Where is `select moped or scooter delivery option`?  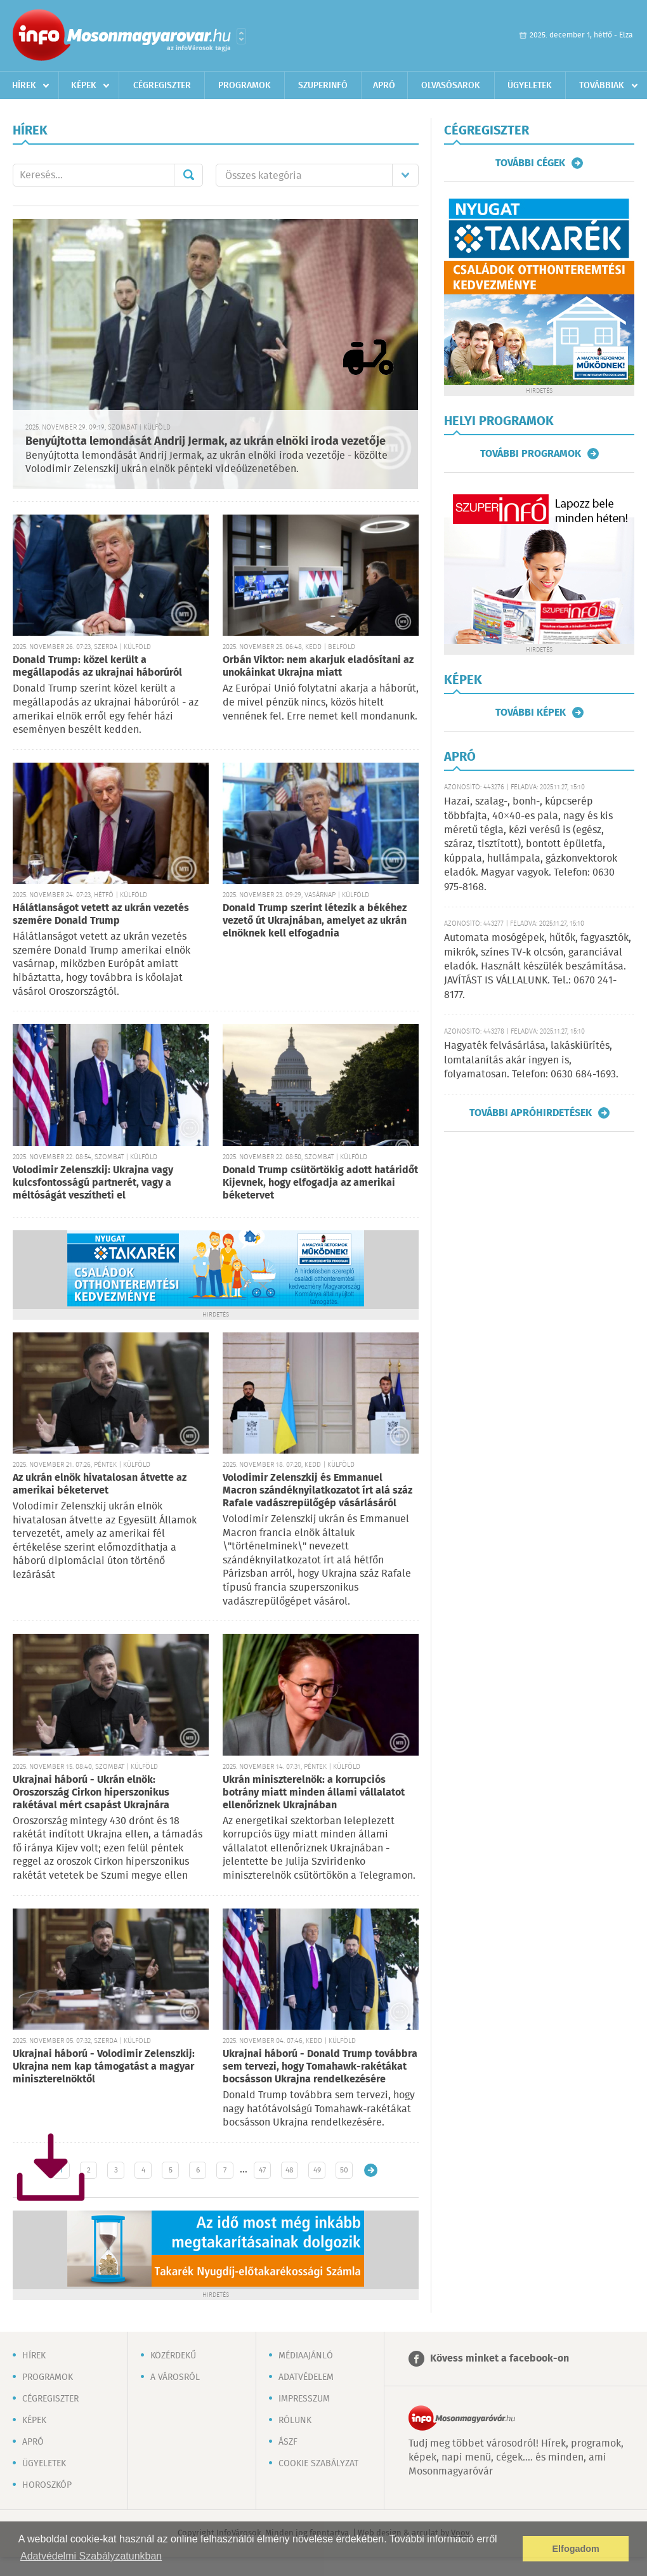
select moped or scooter delivery option is located at coordinates (369, 357).